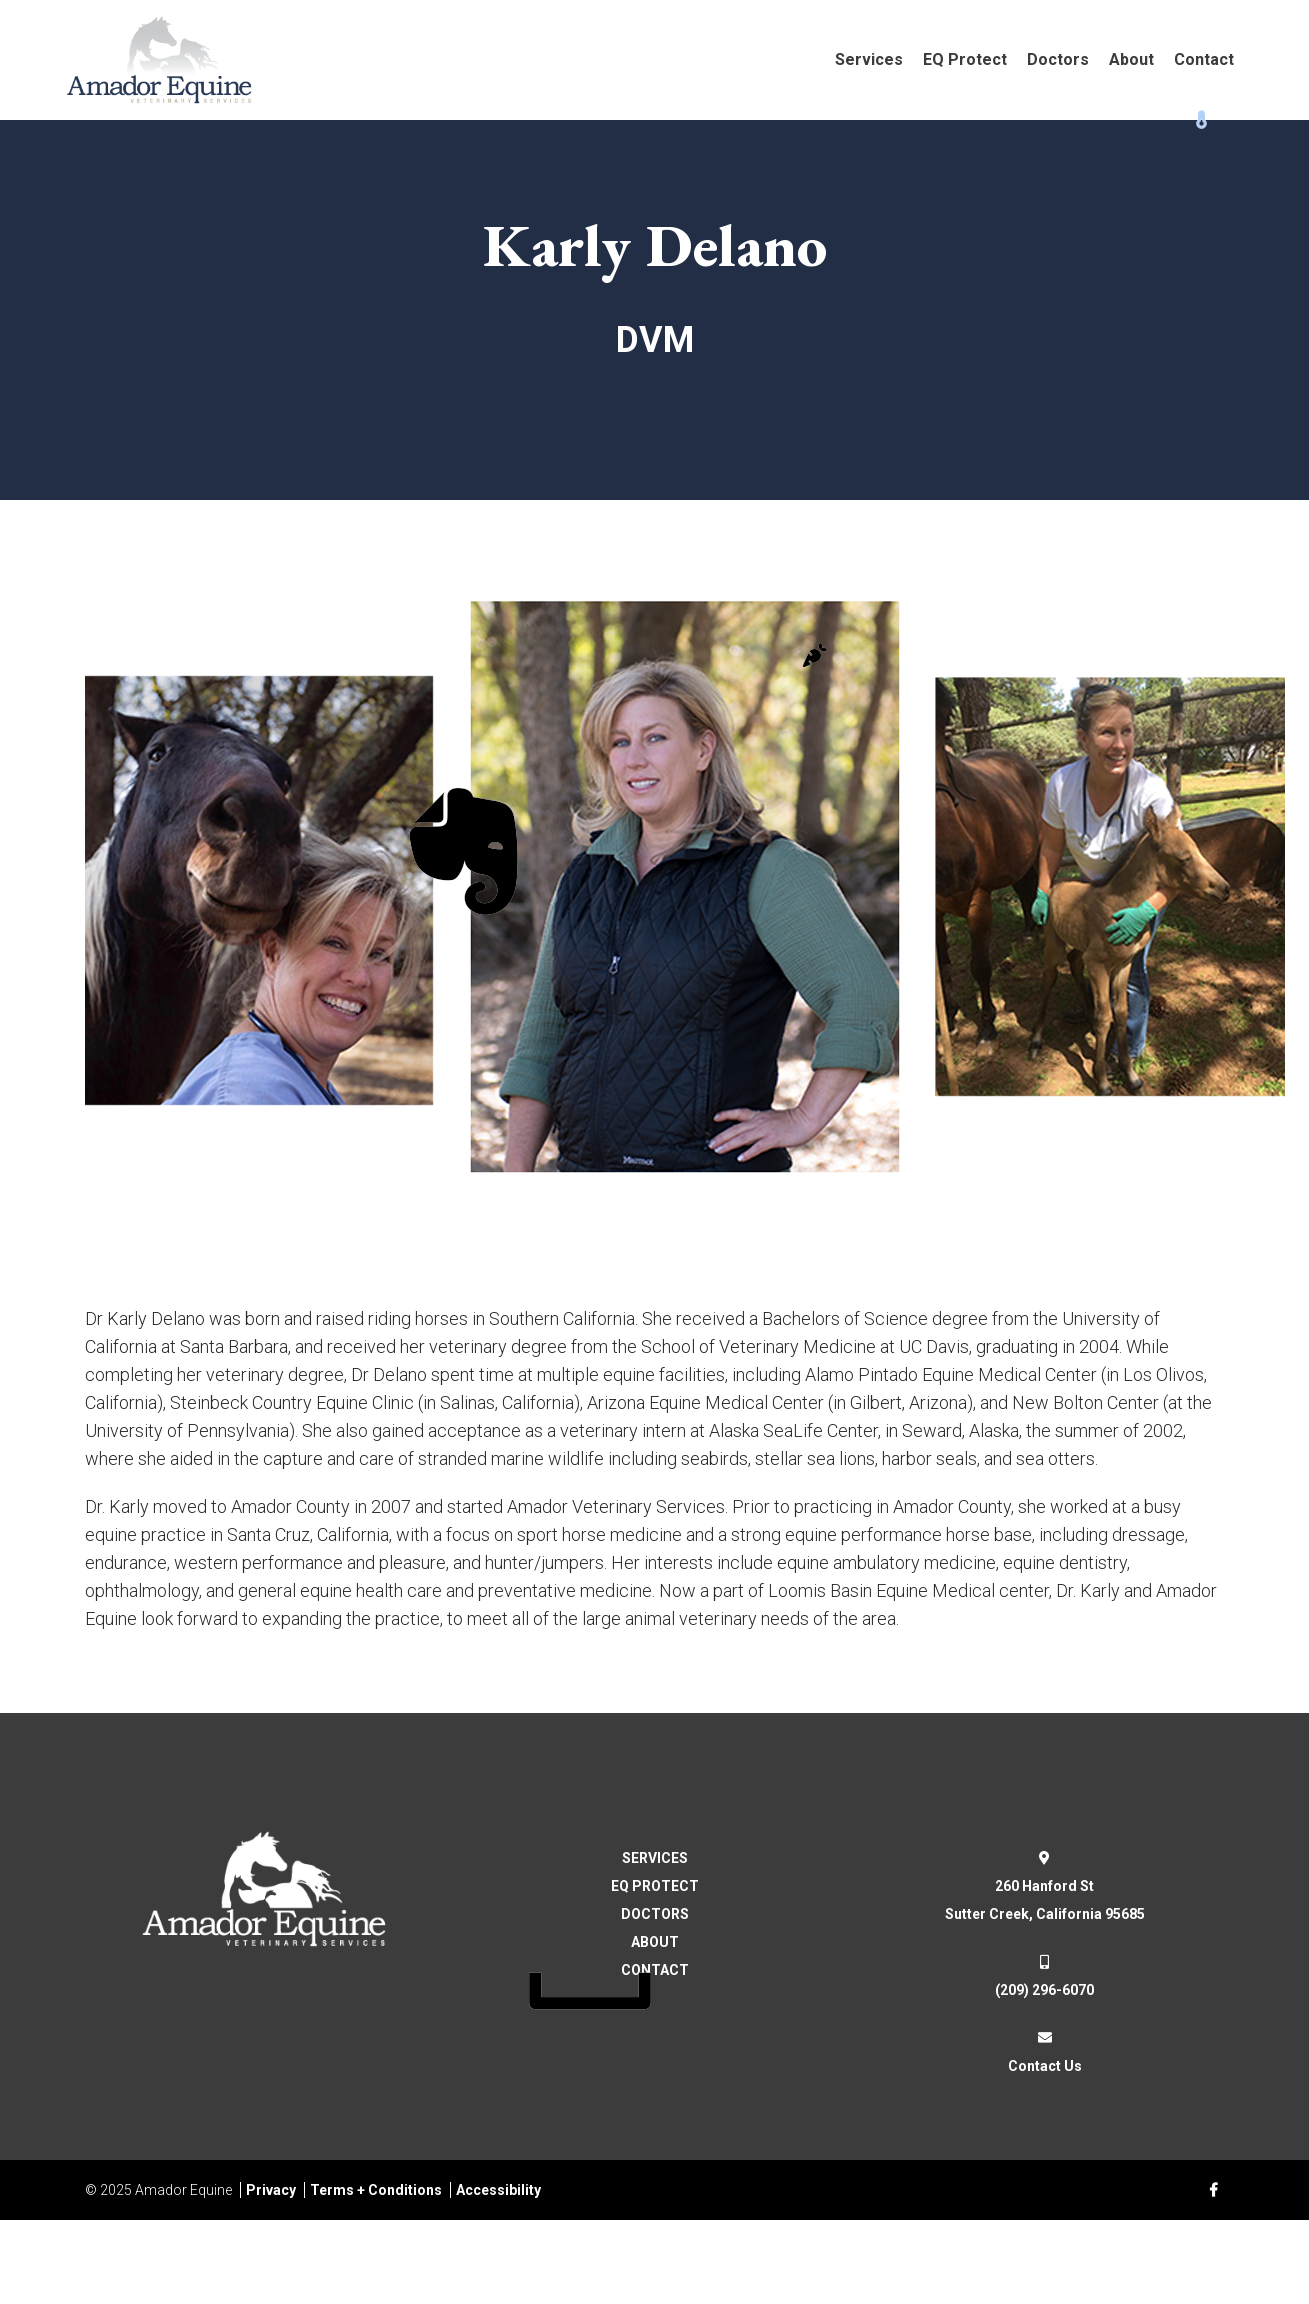 The width and height of the screenshot is (1309, 2304). I want to click on insert a space character in text, so click(590, 1991).